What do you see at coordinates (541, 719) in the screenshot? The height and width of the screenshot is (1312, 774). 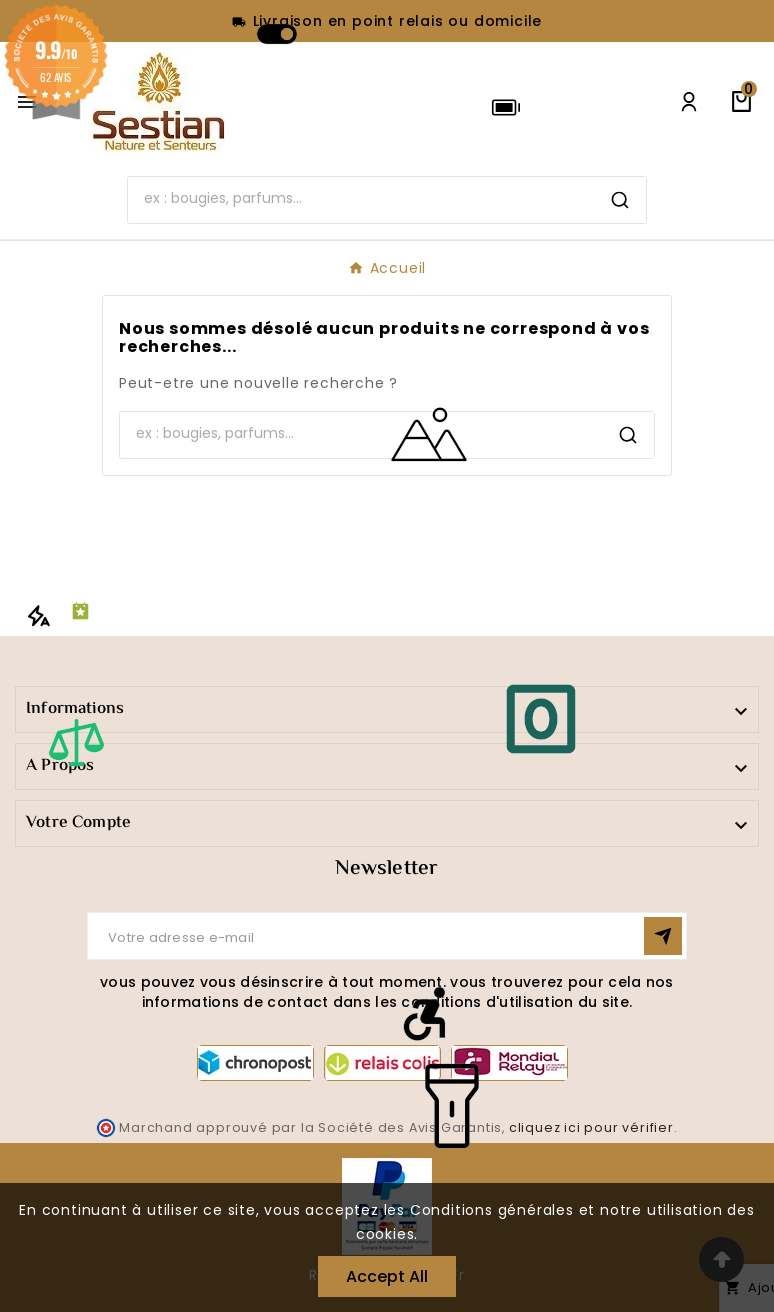 I see `indicates zero items or count` at bounding box center [541, 719].